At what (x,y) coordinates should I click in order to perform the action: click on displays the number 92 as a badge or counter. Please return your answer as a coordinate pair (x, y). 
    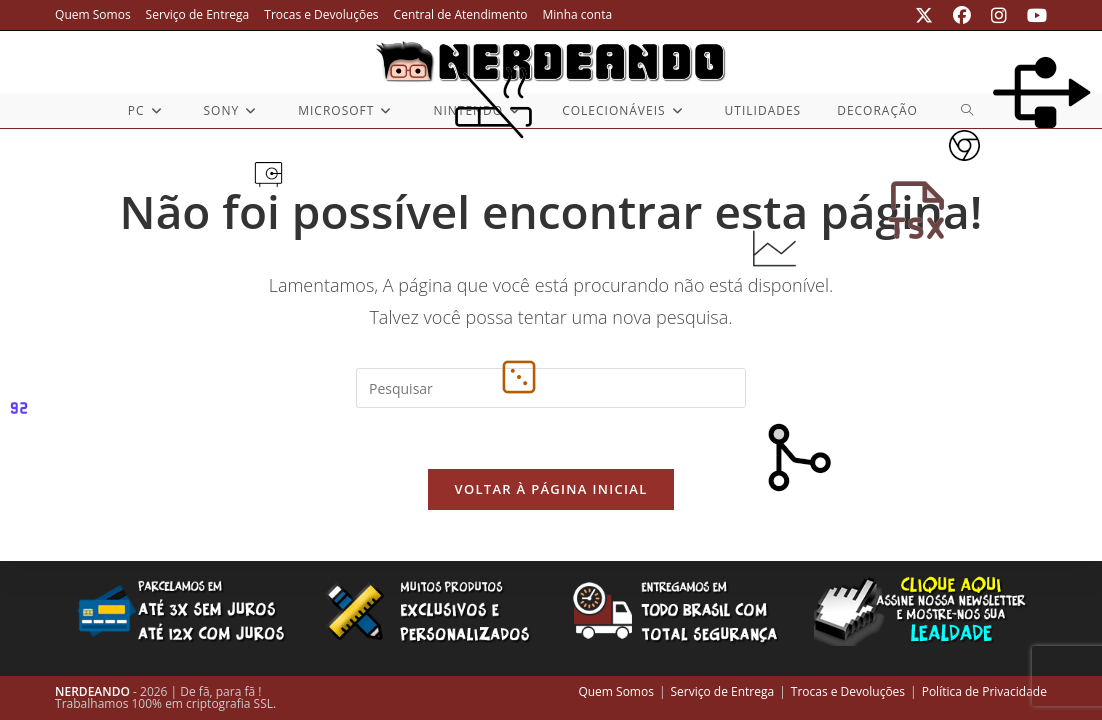
    Looking at the image, I should click on (19, 408).